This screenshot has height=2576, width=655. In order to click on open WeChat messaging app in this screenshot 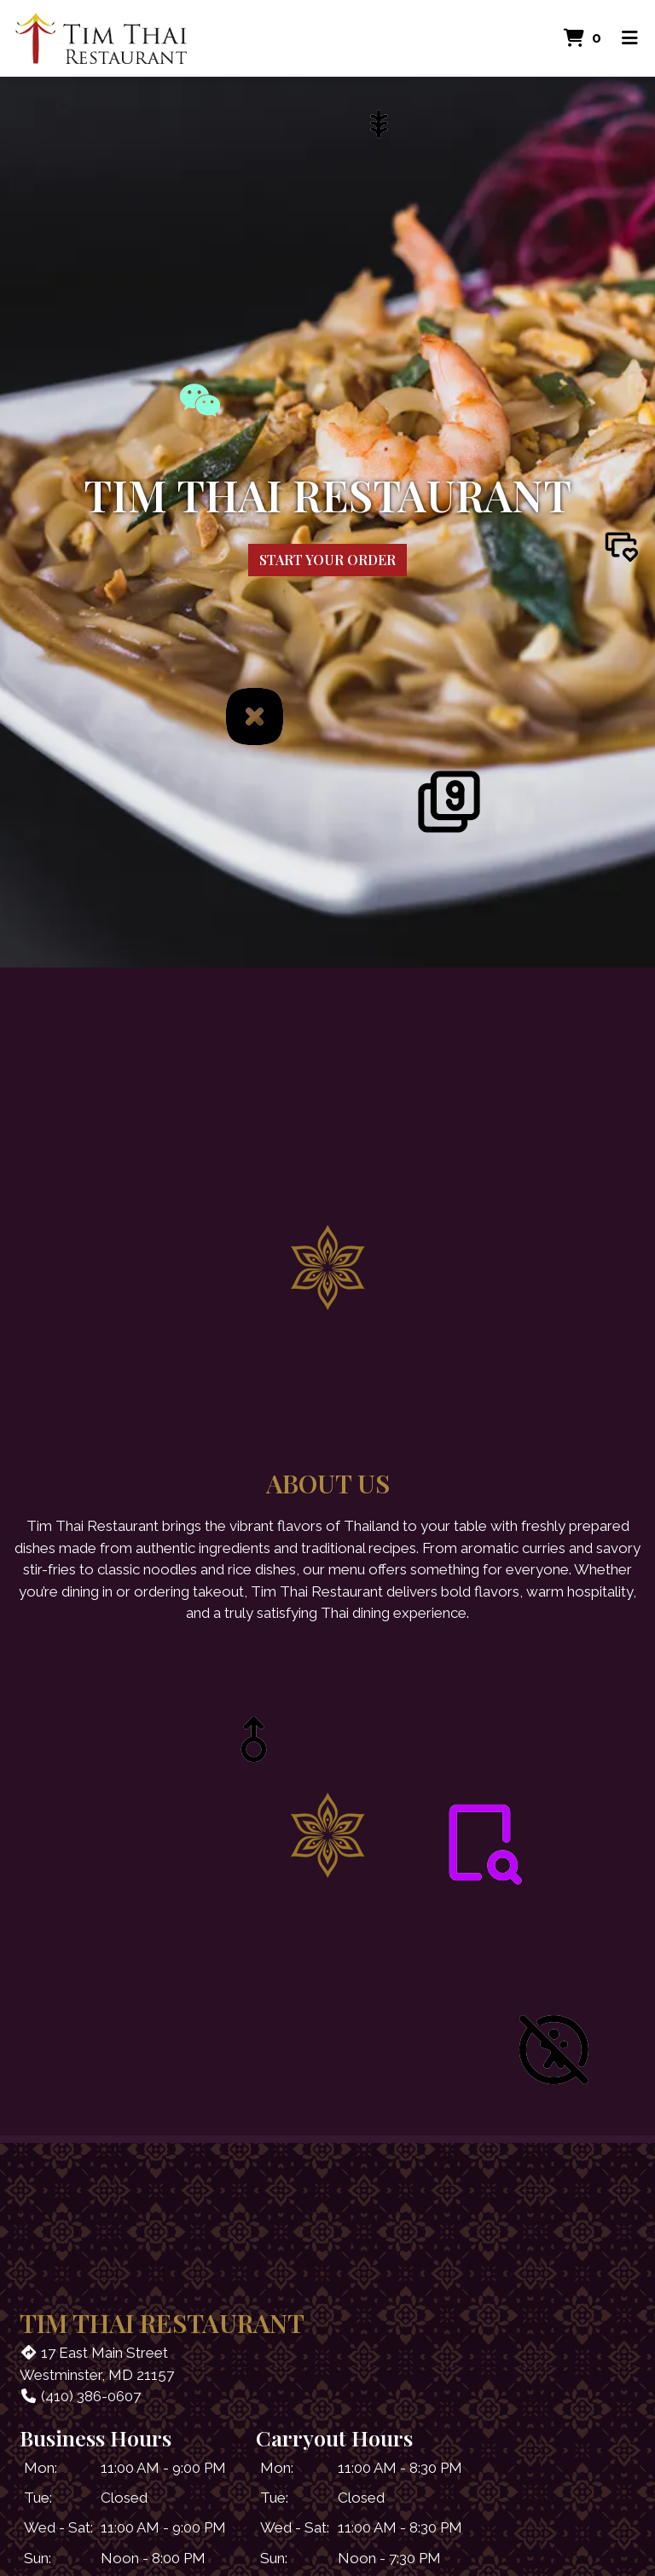, I will do `click(200, 400)`.